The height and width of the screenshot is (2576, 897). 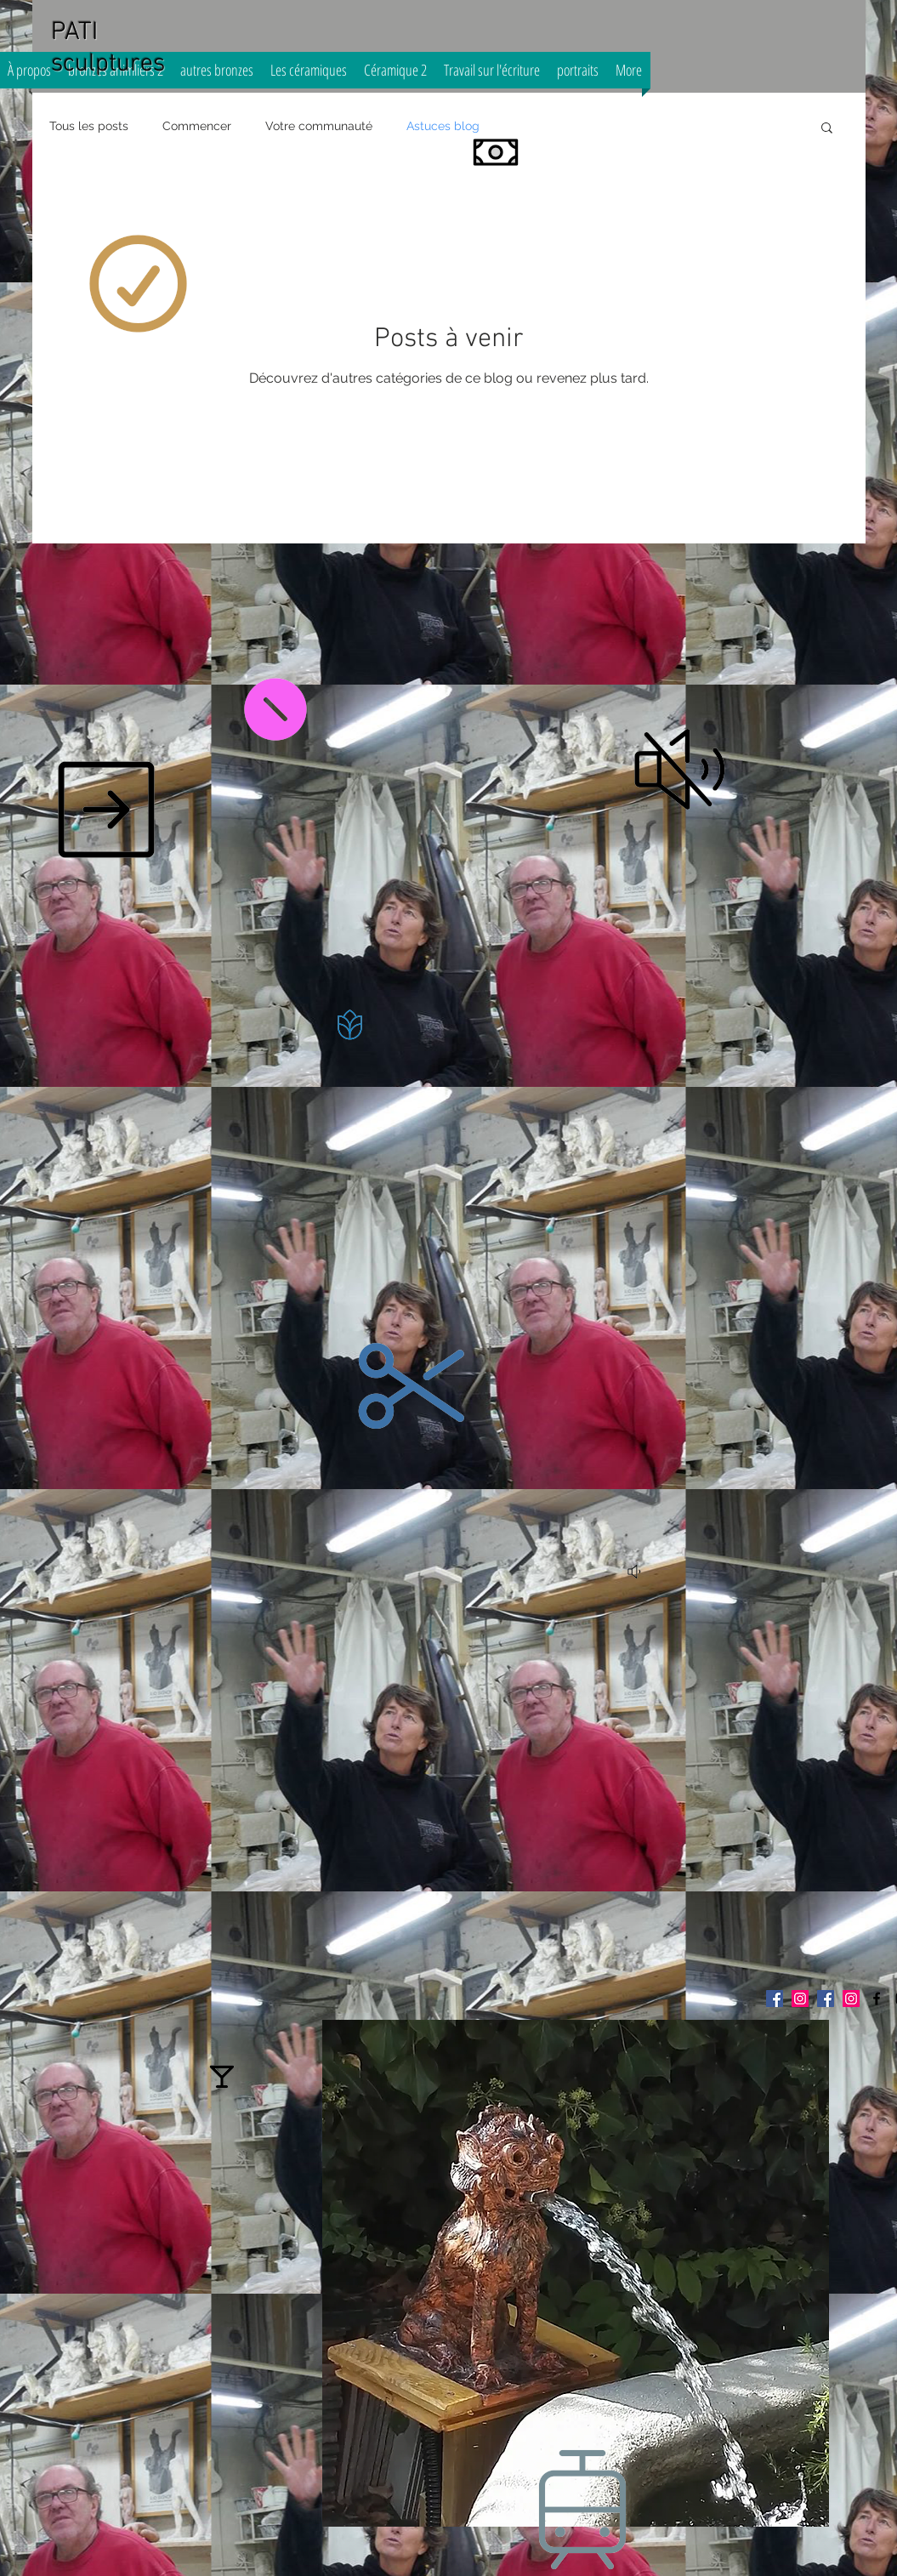 I want to click on cut selected content, so click(x=409, y=1385).